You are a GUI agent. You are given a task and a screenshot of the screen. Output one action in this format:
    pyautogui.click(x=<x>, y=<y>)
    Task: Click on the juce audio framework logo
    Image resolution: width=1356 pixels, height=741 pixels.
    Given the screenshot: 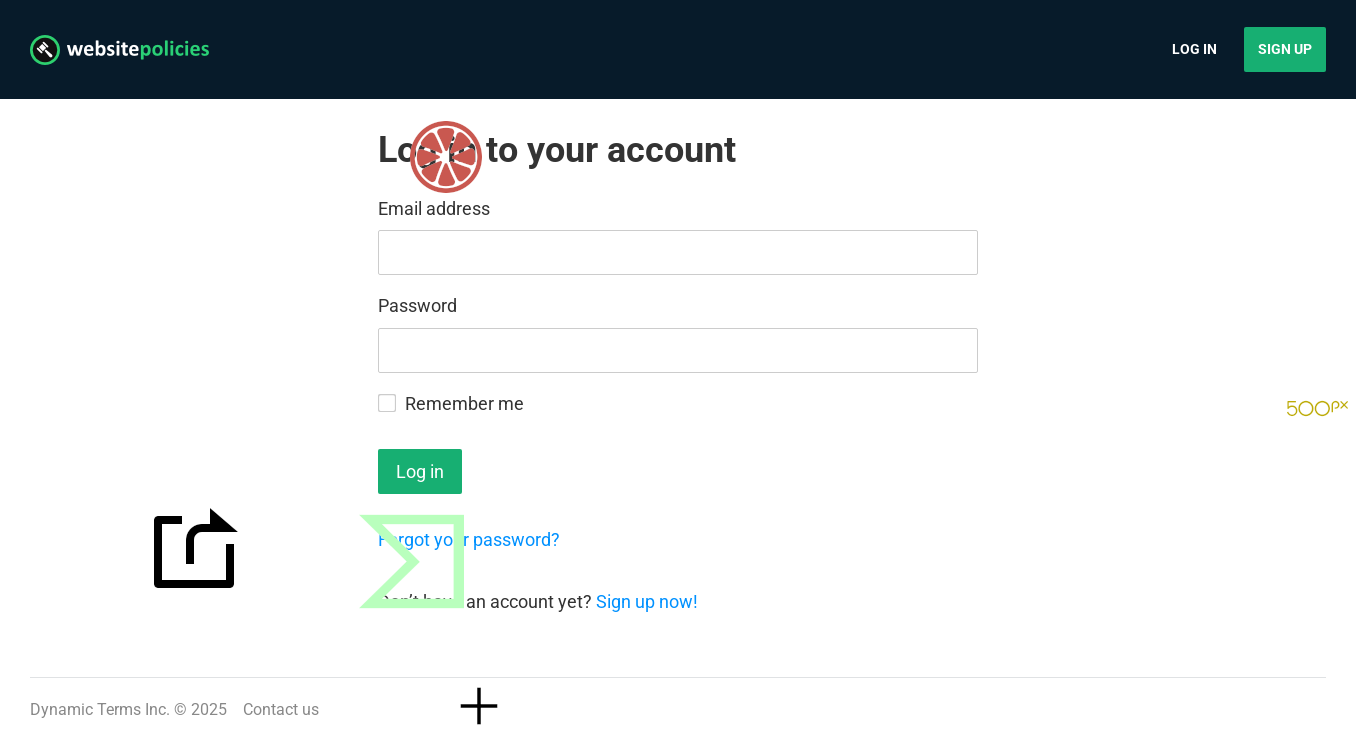 What is the action you would take?
    pyautogui.click(x=446, y=157)
    